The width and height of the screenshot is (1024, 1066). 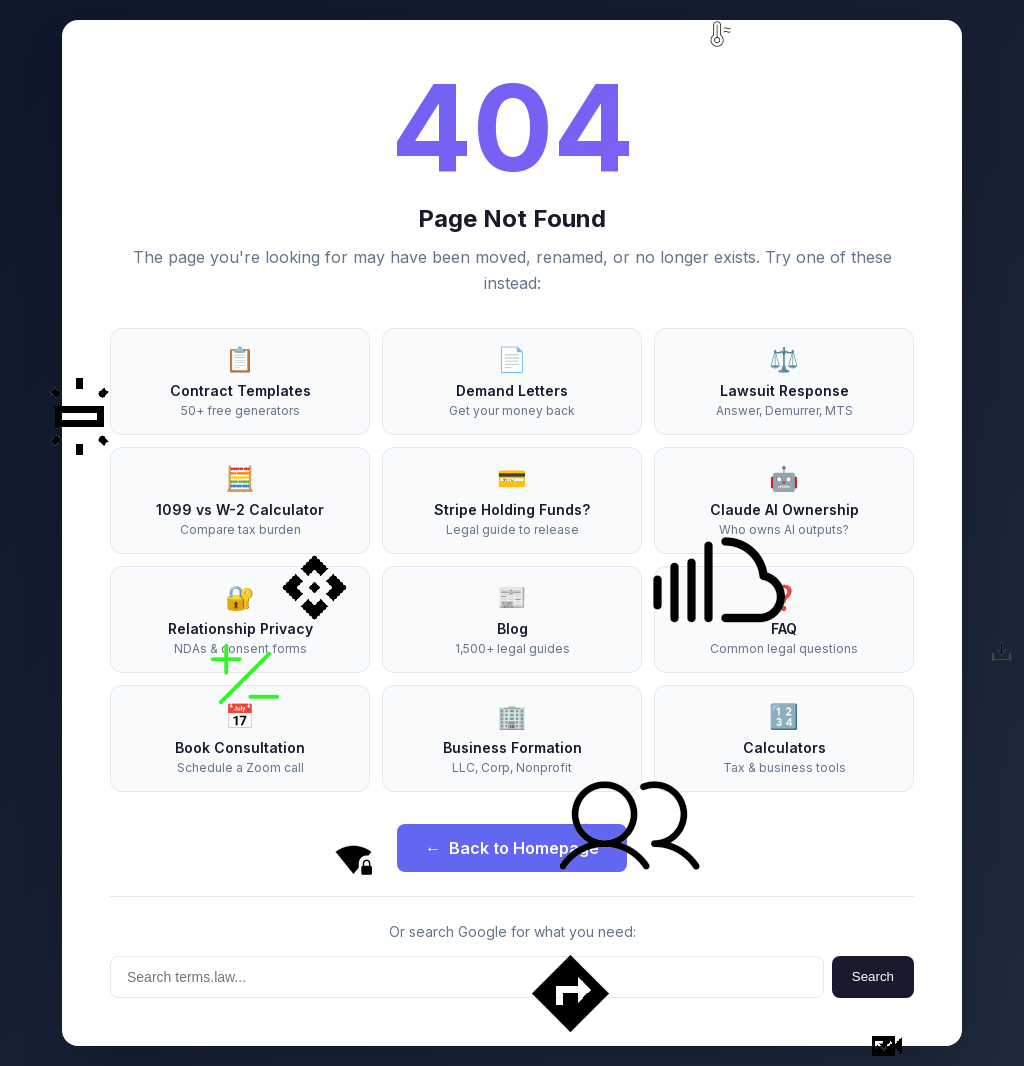 I want to click on indicates a missed video call, so click(x=887, y=1046).